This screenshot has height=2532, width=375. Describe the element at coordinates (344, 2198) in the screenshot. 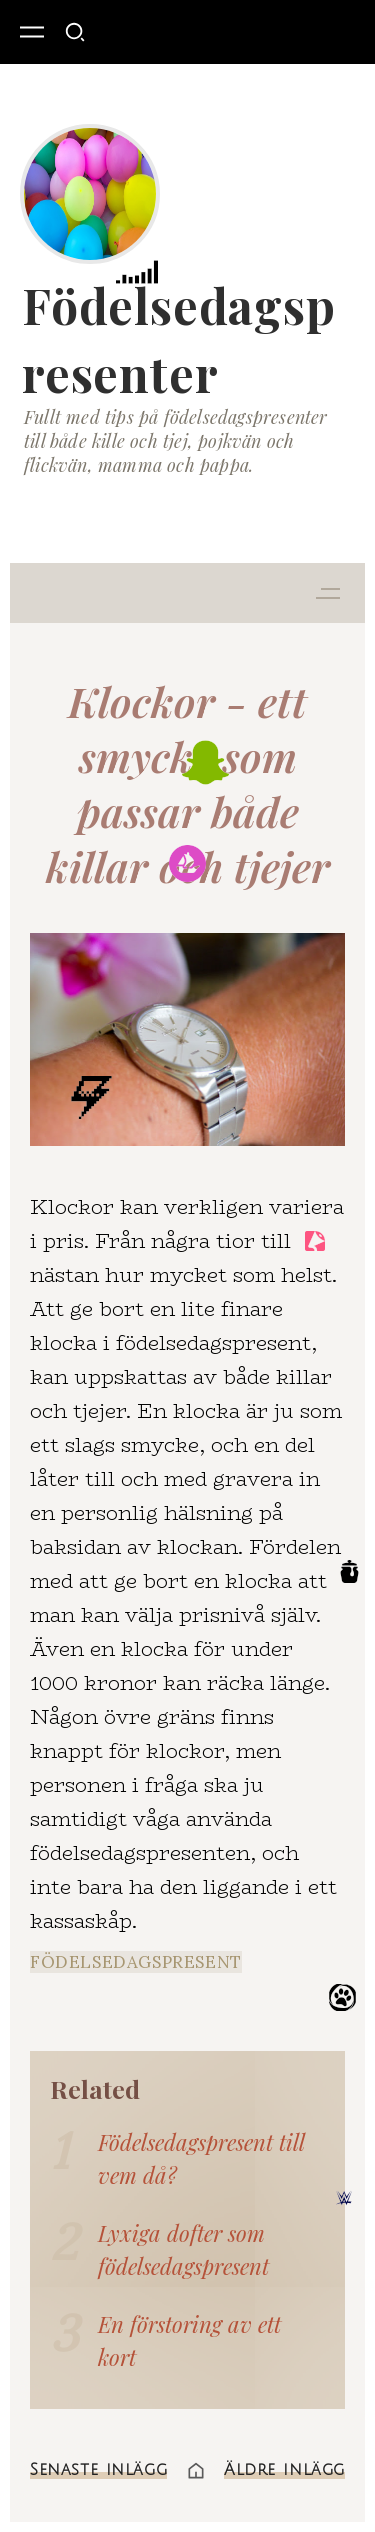

I see `WWE official logo` at that location.